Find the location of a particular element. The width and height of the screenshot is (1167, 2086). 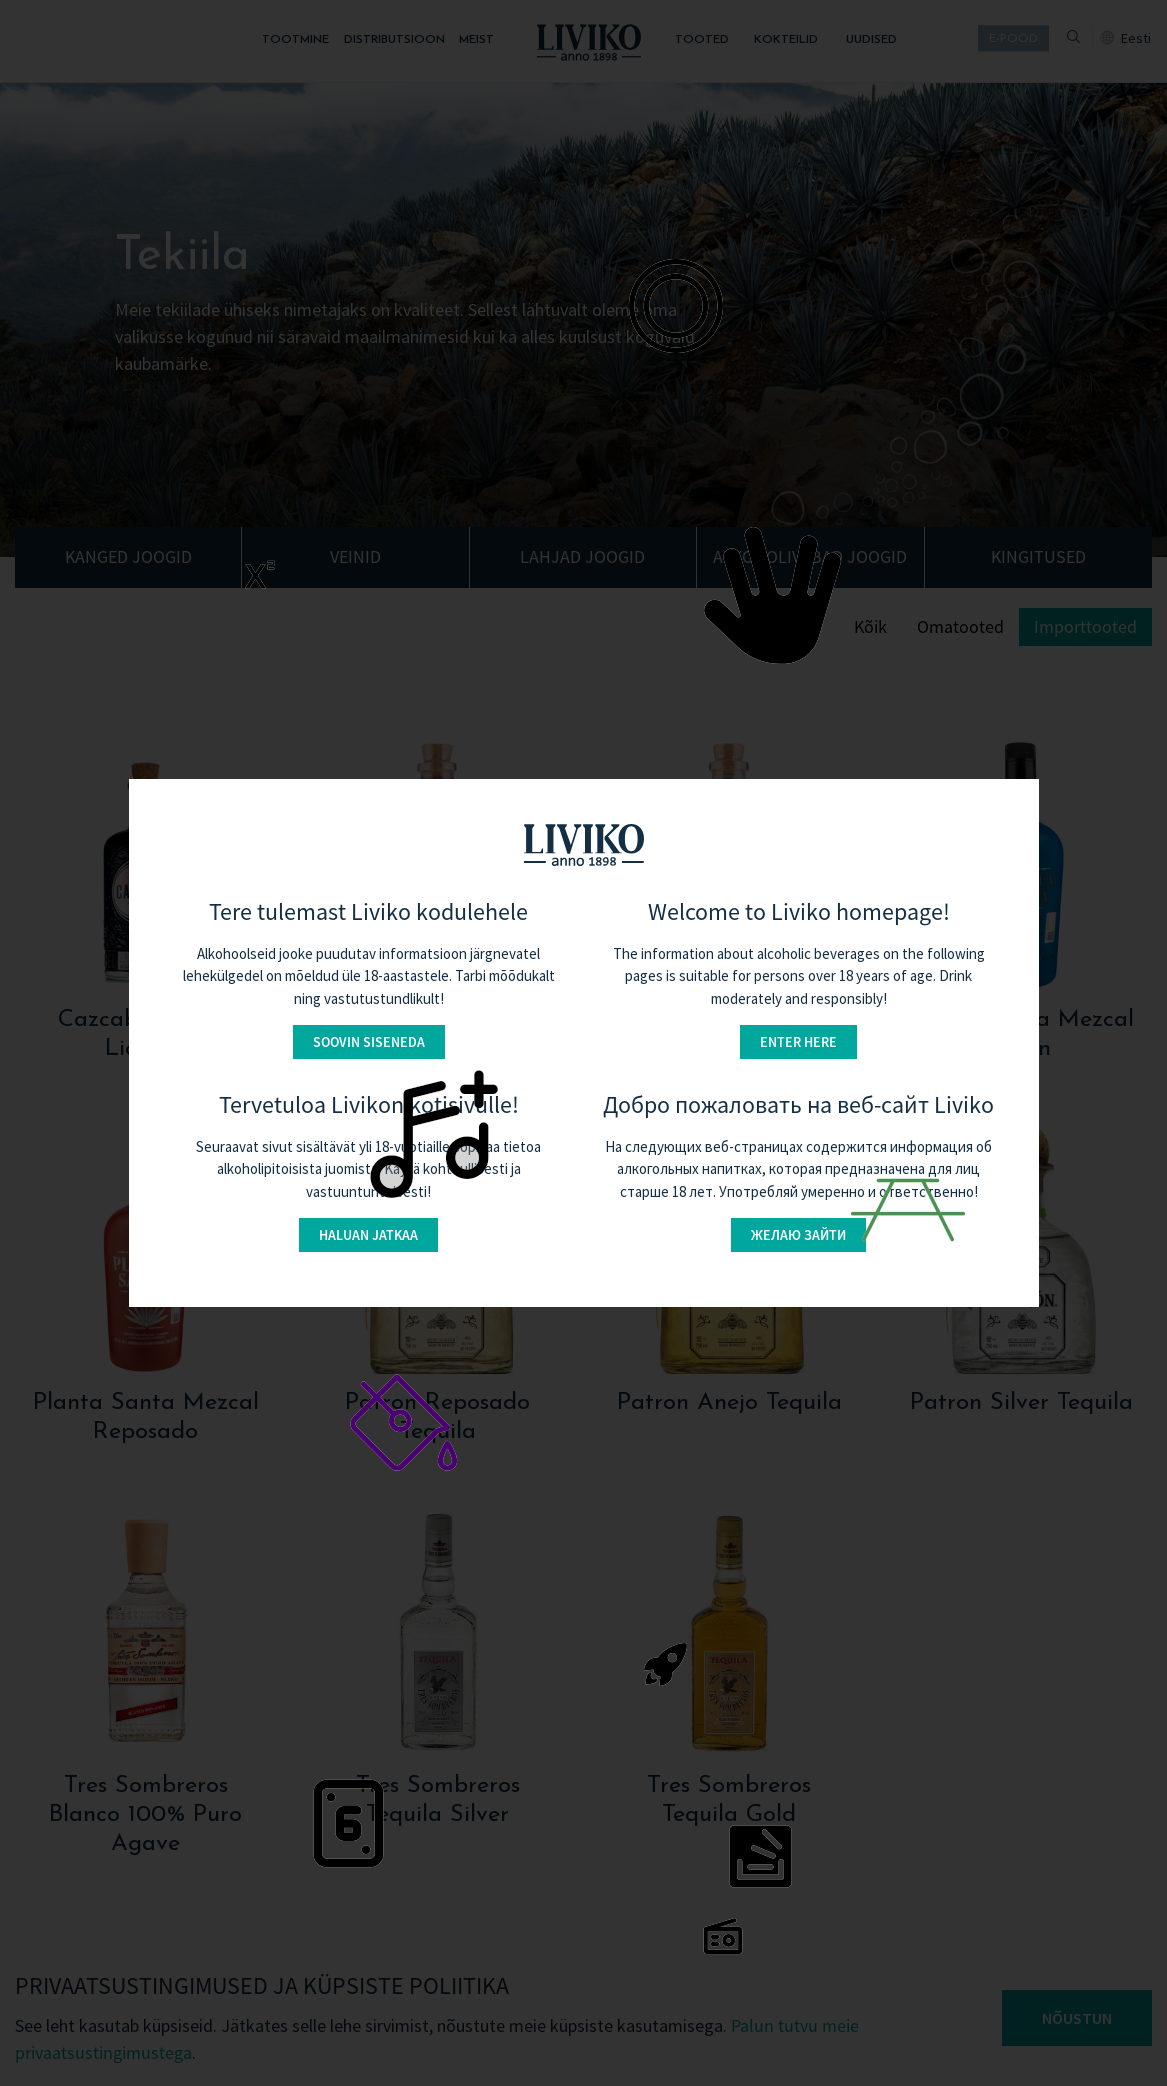

format selected text as superscript is located at coordinates (255, 574).